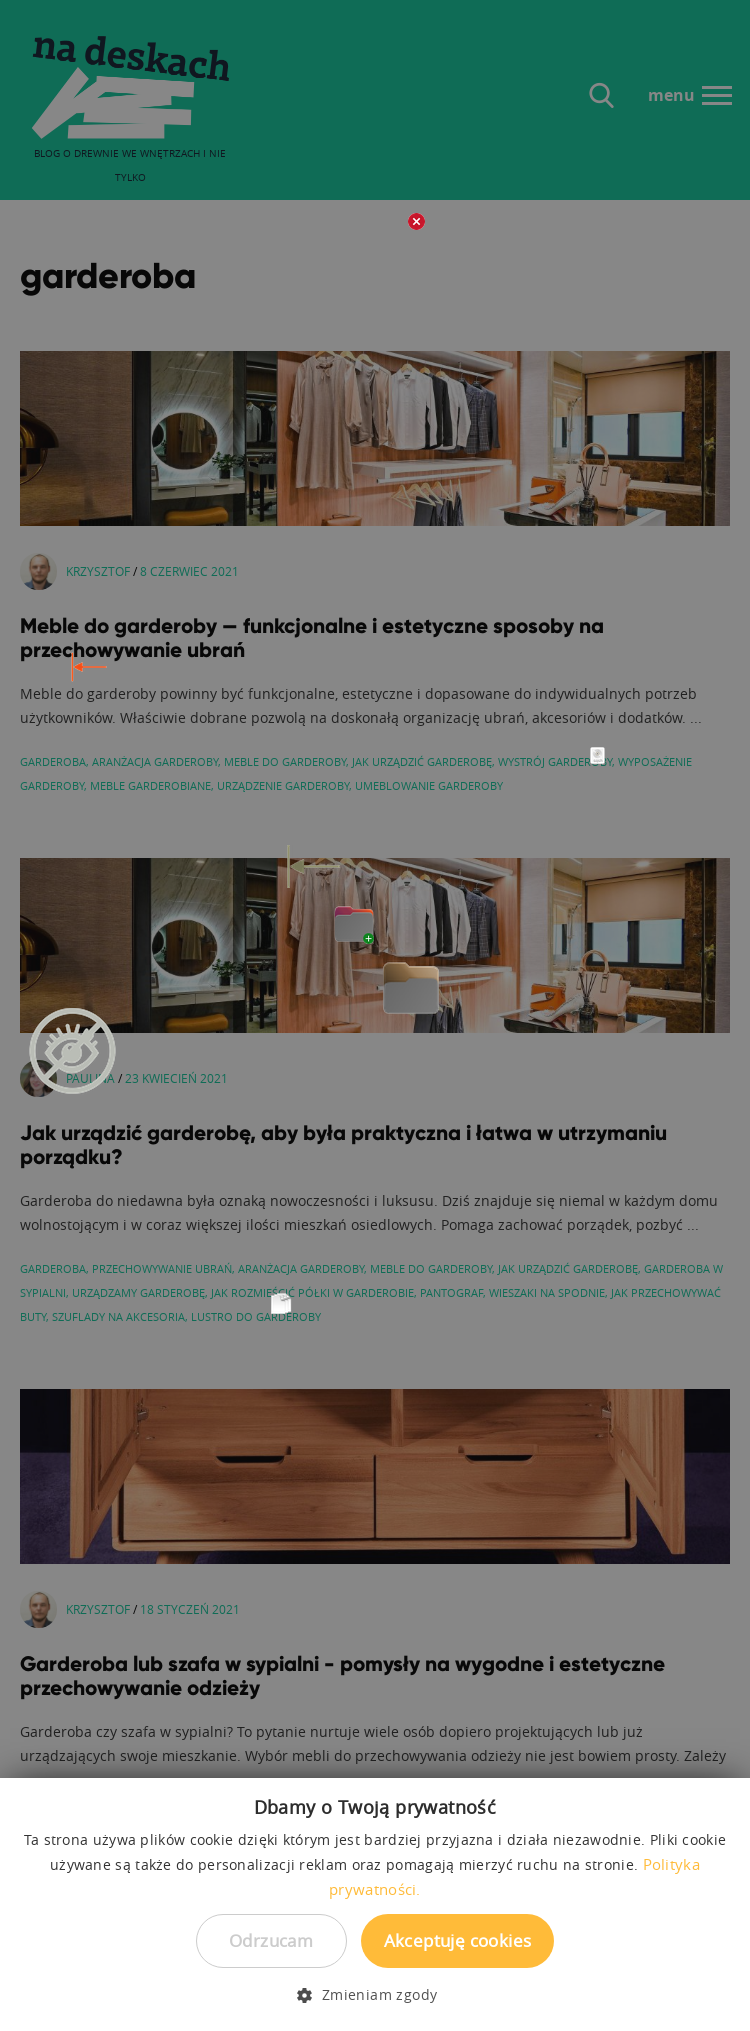  I want to click on a squashfs compressed filesystem image file, so click(597, 755).